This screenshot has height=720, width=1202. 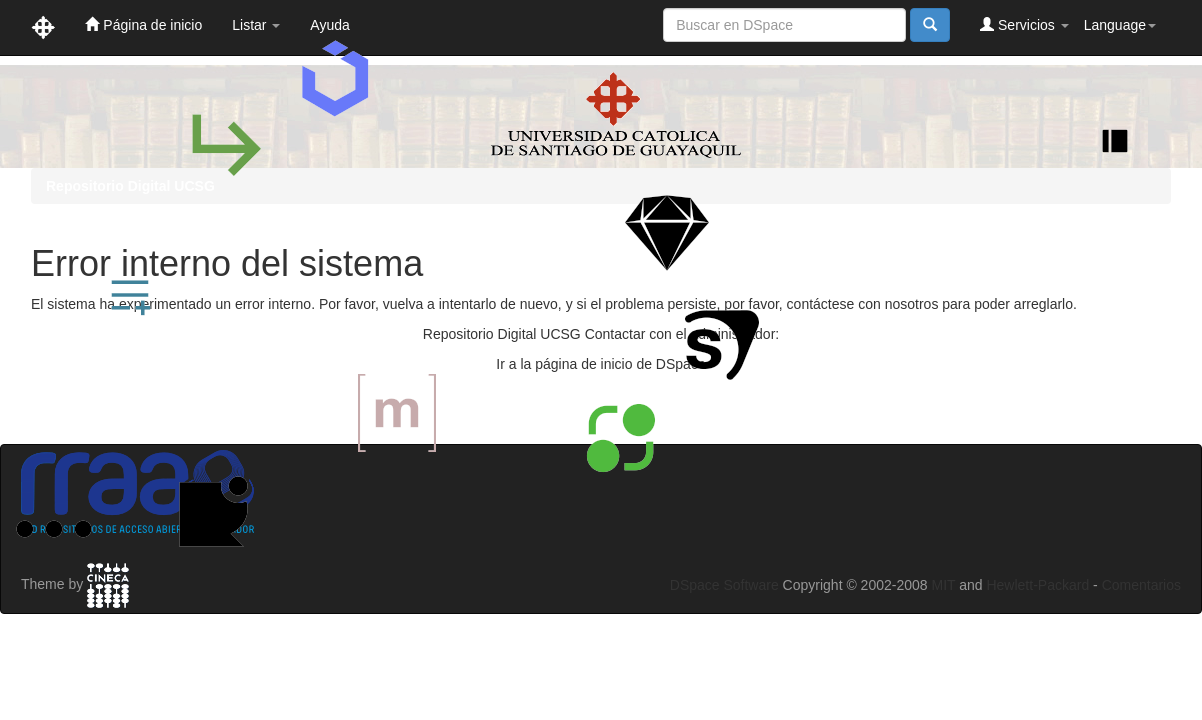 What do you see at coordinates (54, 529) in the screenshot?
I see `access more options or actions` at bounding box center [54, 529].